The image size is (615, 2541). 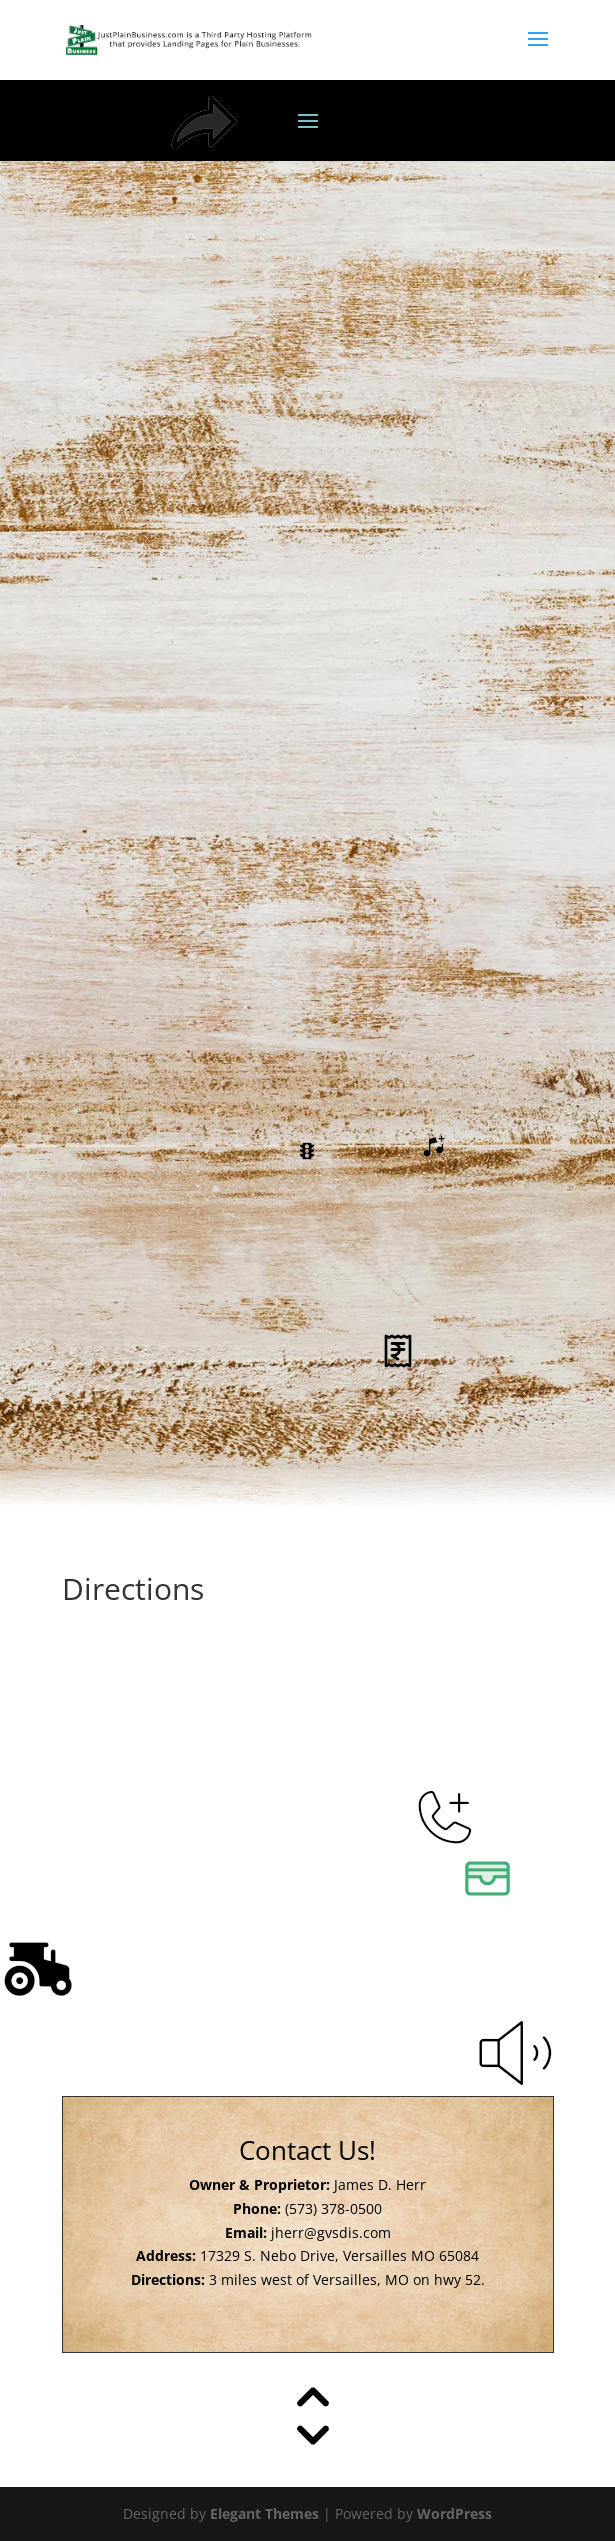 I want to click on view traffic conditions on map, so click(x=307, y=1151).